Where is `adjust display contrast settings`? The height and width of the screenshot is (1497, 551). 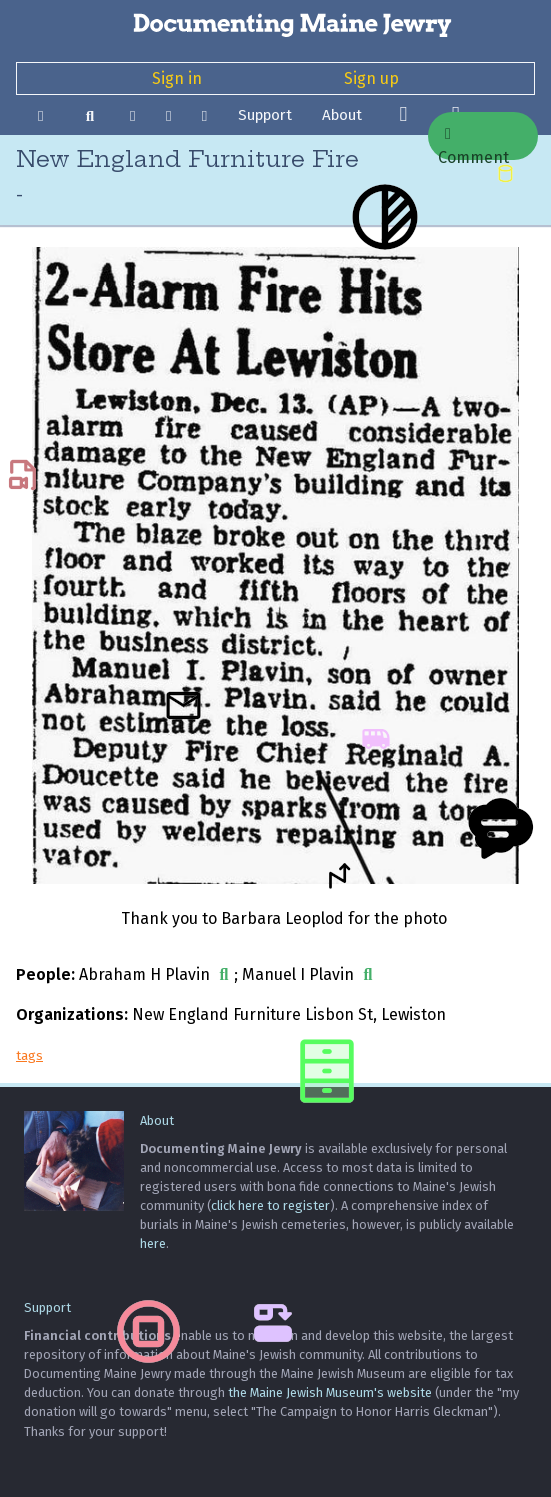 adjust display contrast settings is located at coordinates (385, 217).